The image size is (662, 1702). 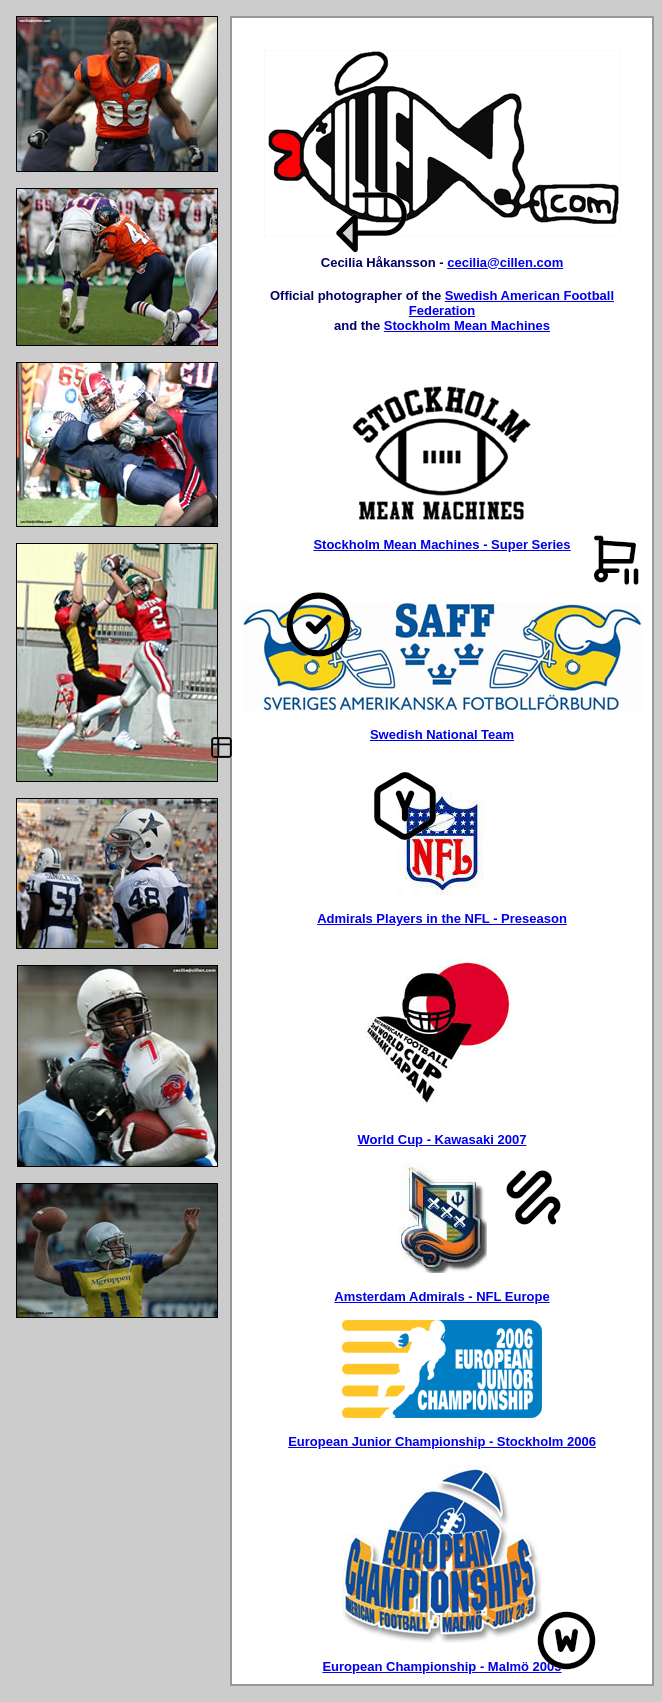 What do you see at coordinates (405, 806) in the screenshot?
I see `indicates a category or section labeled "Y"` at bounding box center [405, 806].